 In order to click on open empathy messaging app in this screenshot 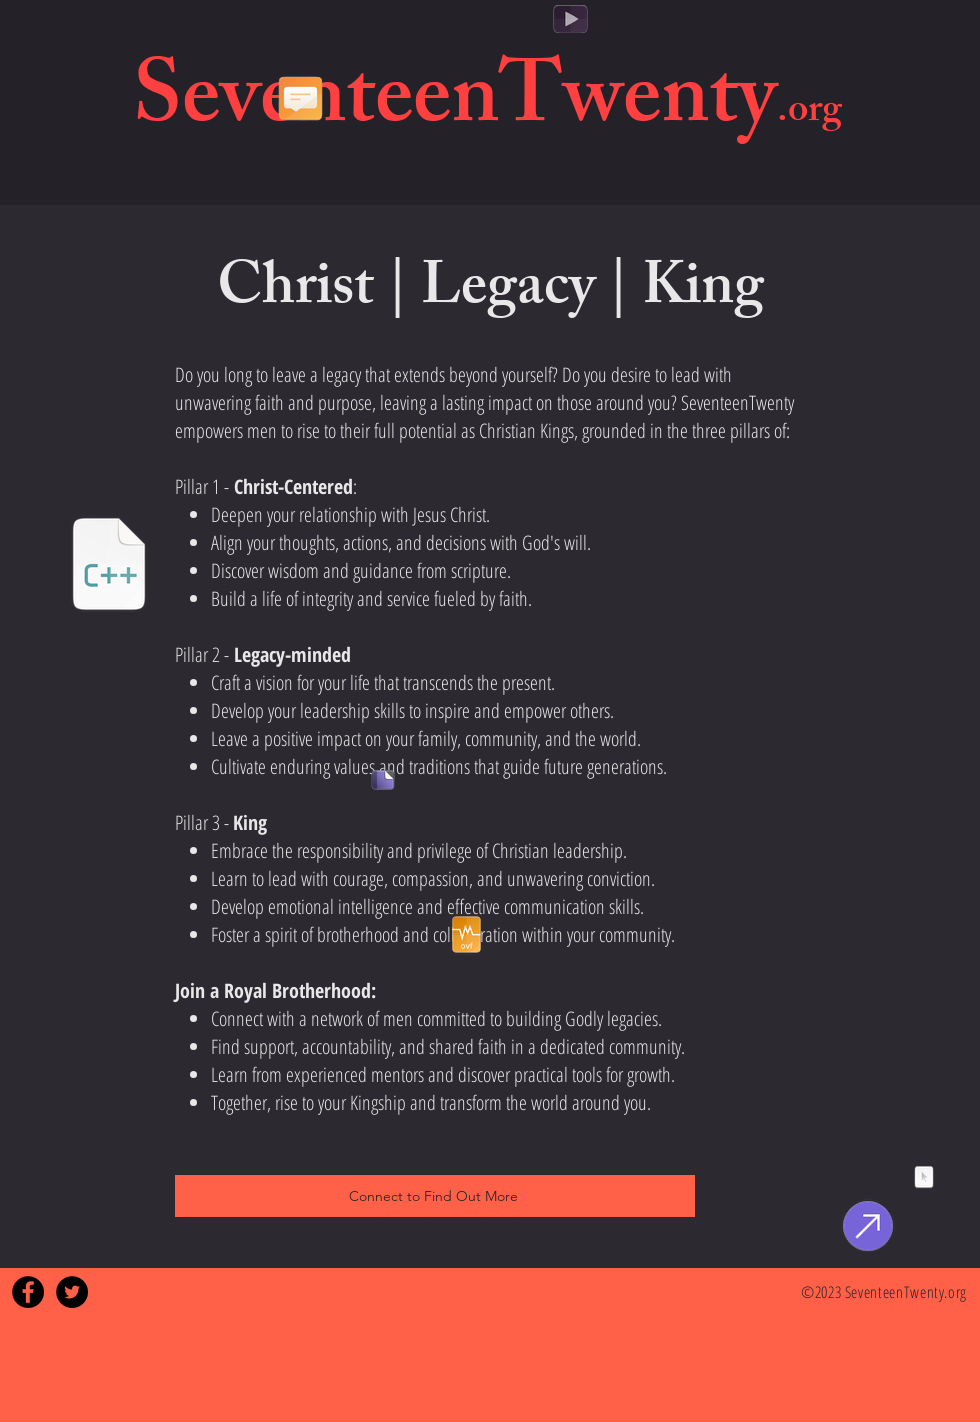, I will do `click(300, 98)`.